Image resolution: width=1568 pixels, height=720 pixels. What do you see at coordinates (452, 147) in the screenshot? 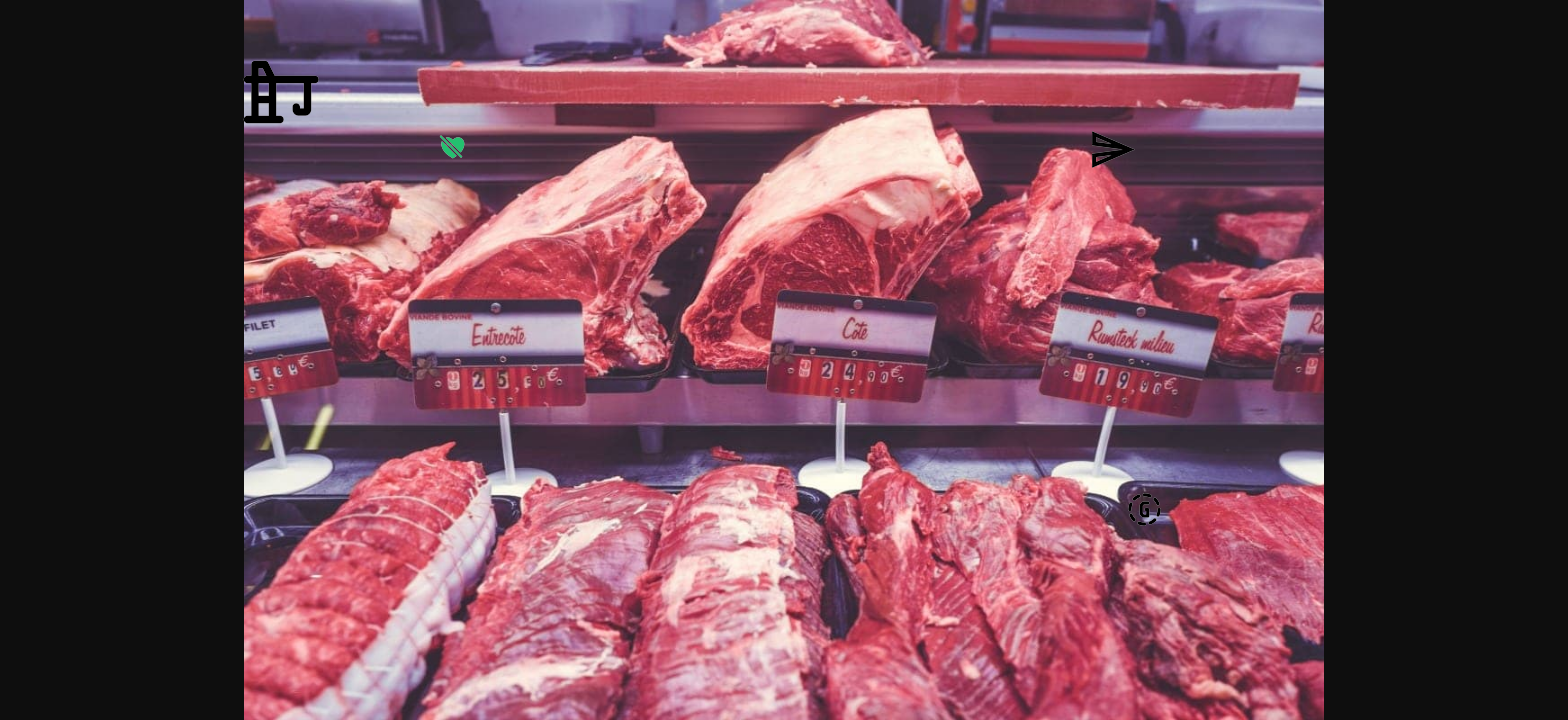
I see `remove from favorites` at bounding box center [452, 147].